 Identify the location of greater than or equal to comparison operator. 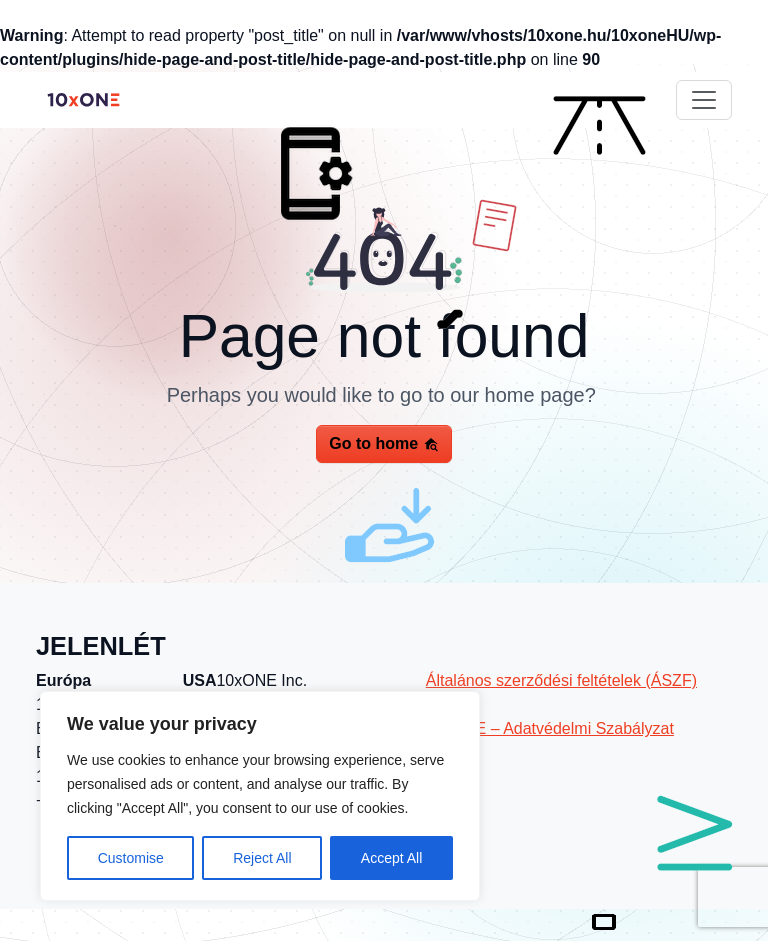
(693, 835).